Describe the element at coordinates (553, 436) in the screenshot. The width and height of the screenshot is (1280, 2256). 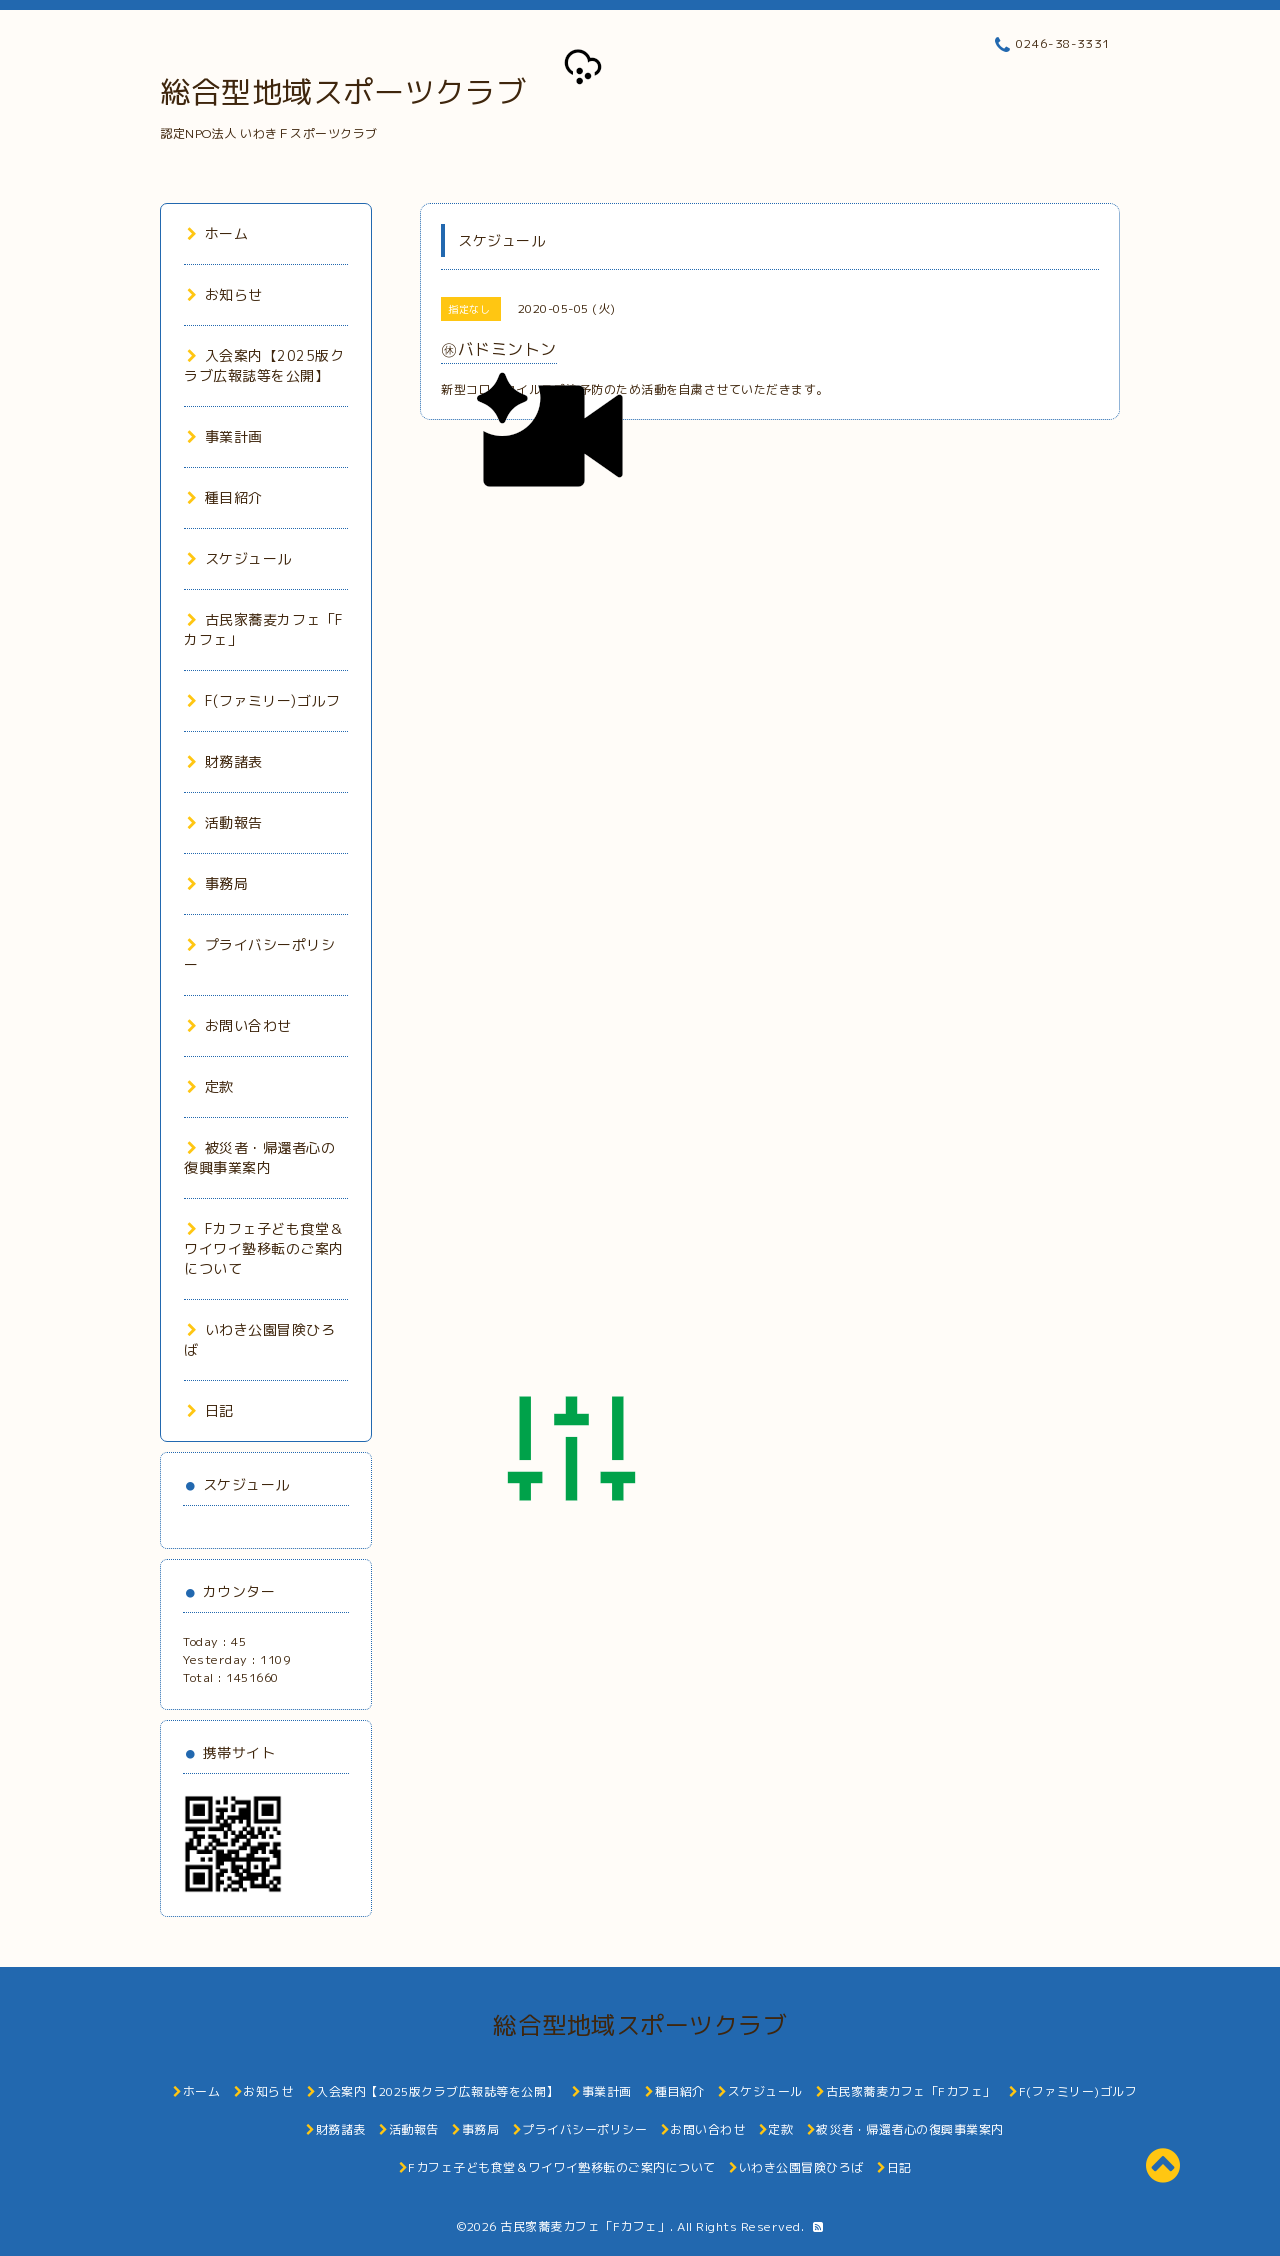
I see `enable AI-powered video features` at that location.